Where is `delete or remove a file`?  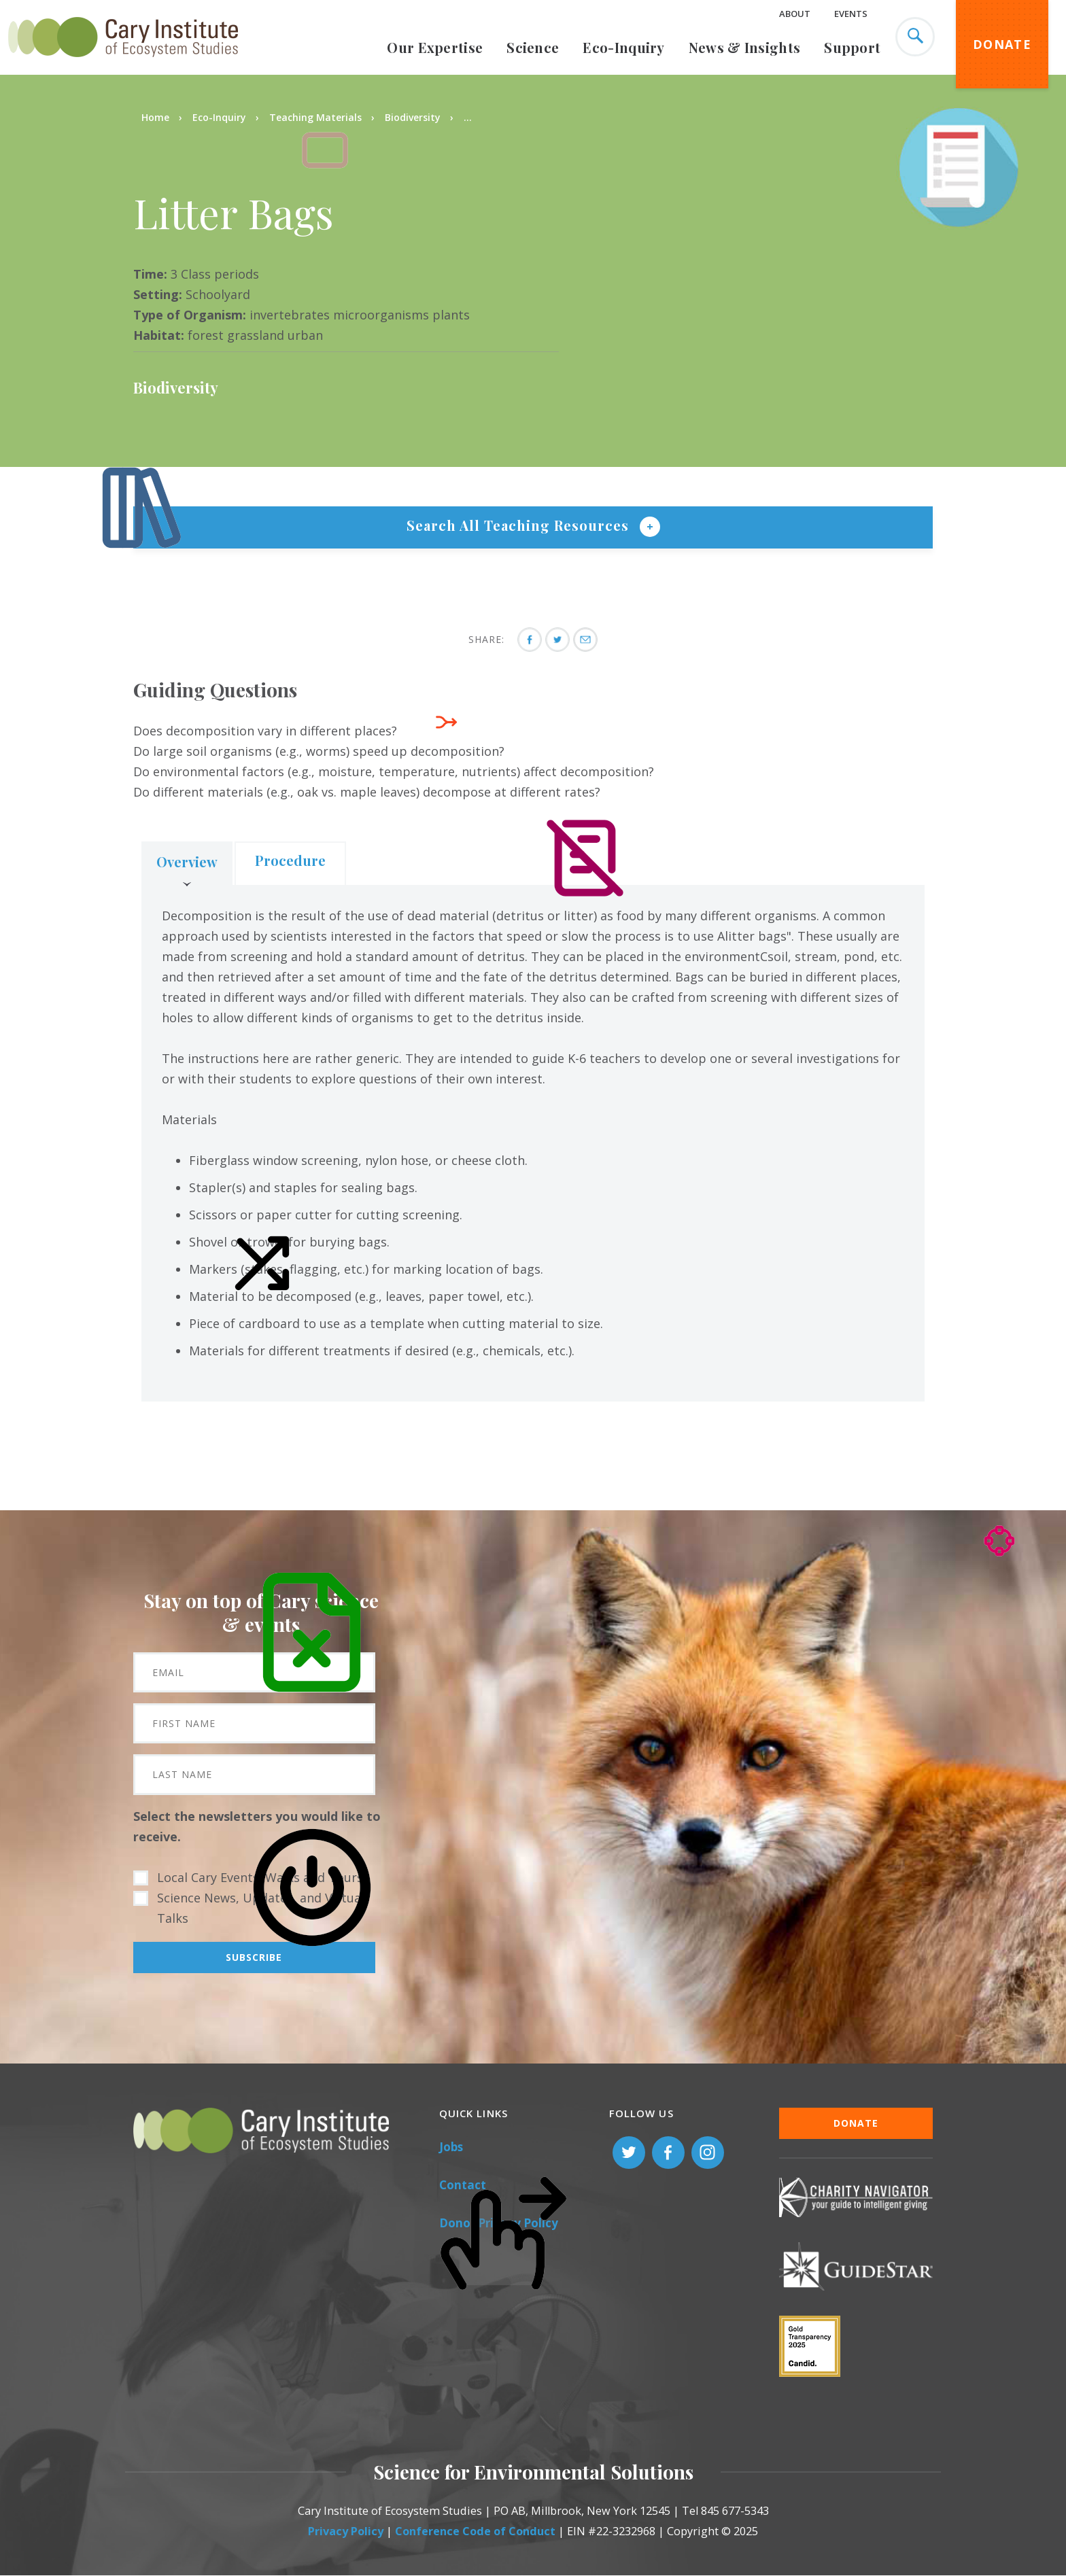 delete or remove a file is located at coordinates (311, 1632).